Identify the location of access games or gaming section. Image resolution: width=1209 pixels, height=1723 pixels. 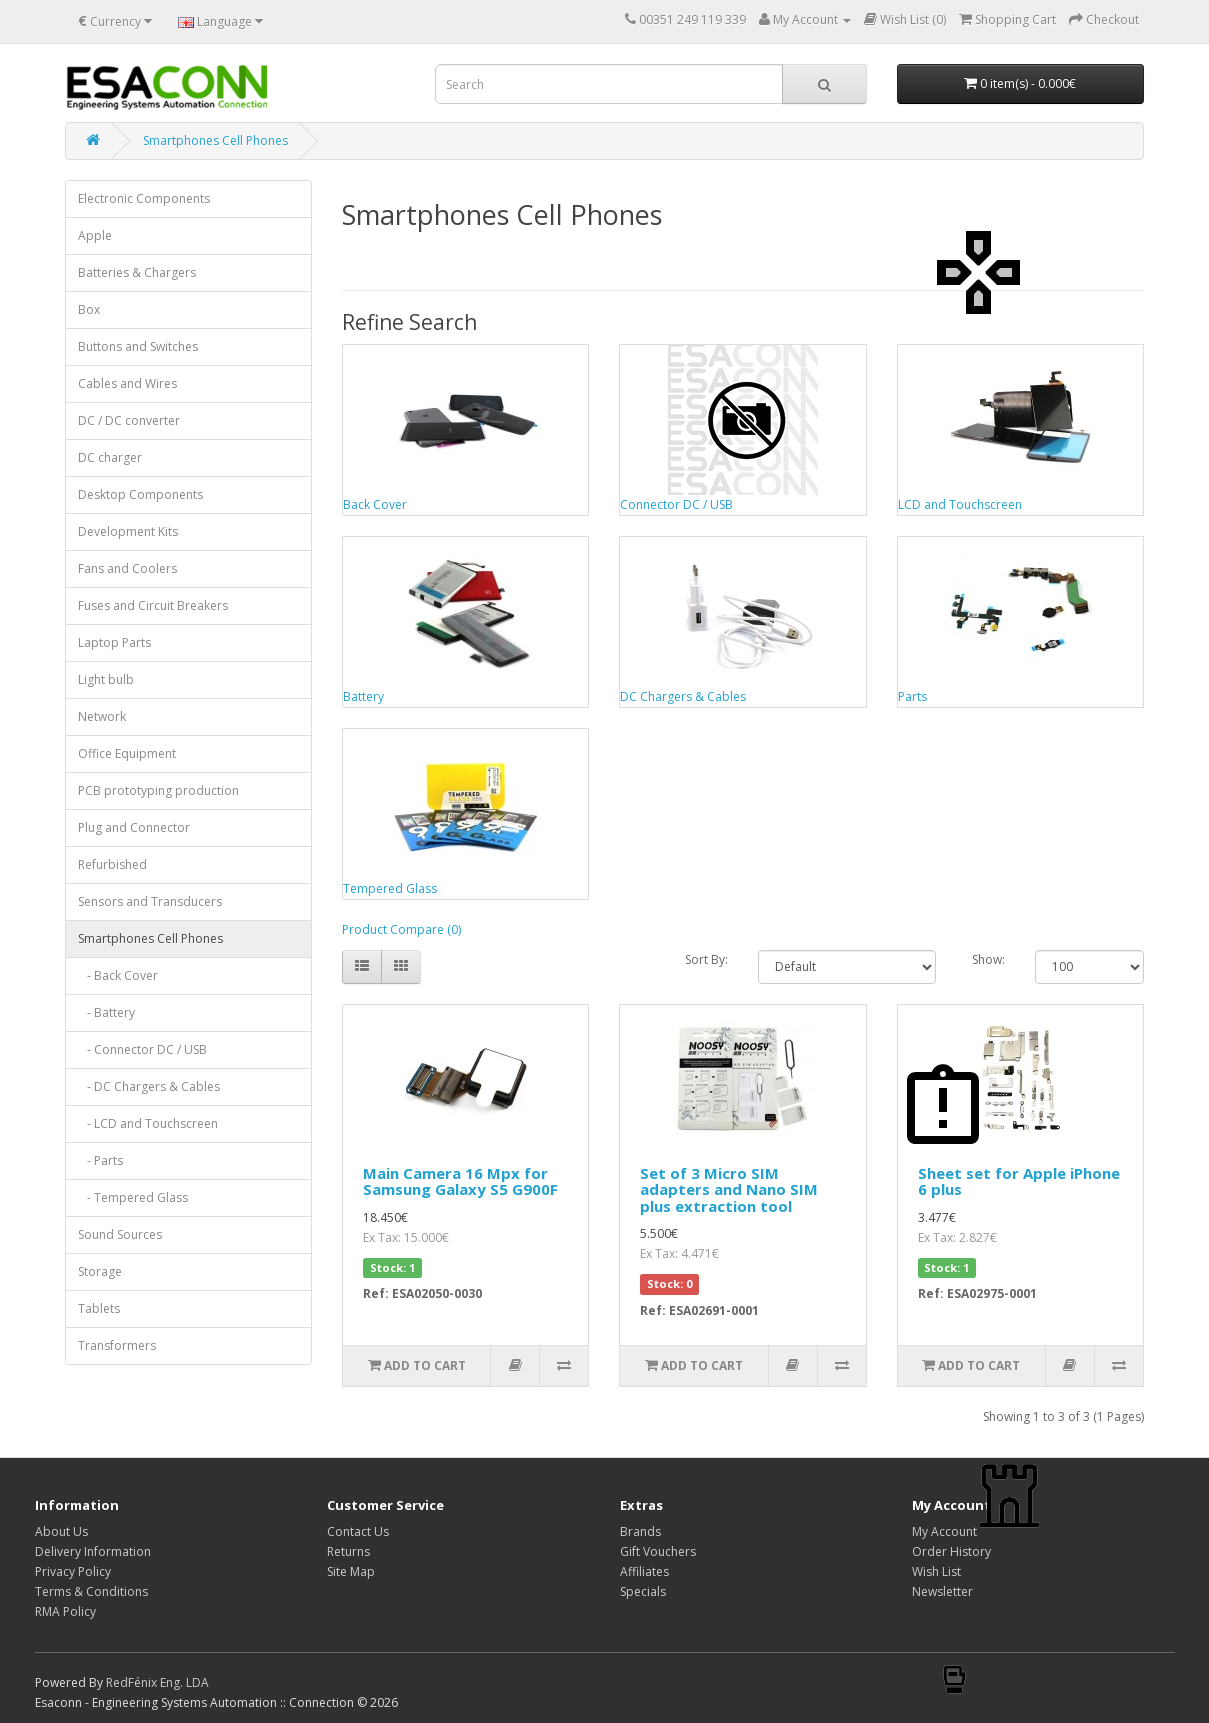
(978, 272).